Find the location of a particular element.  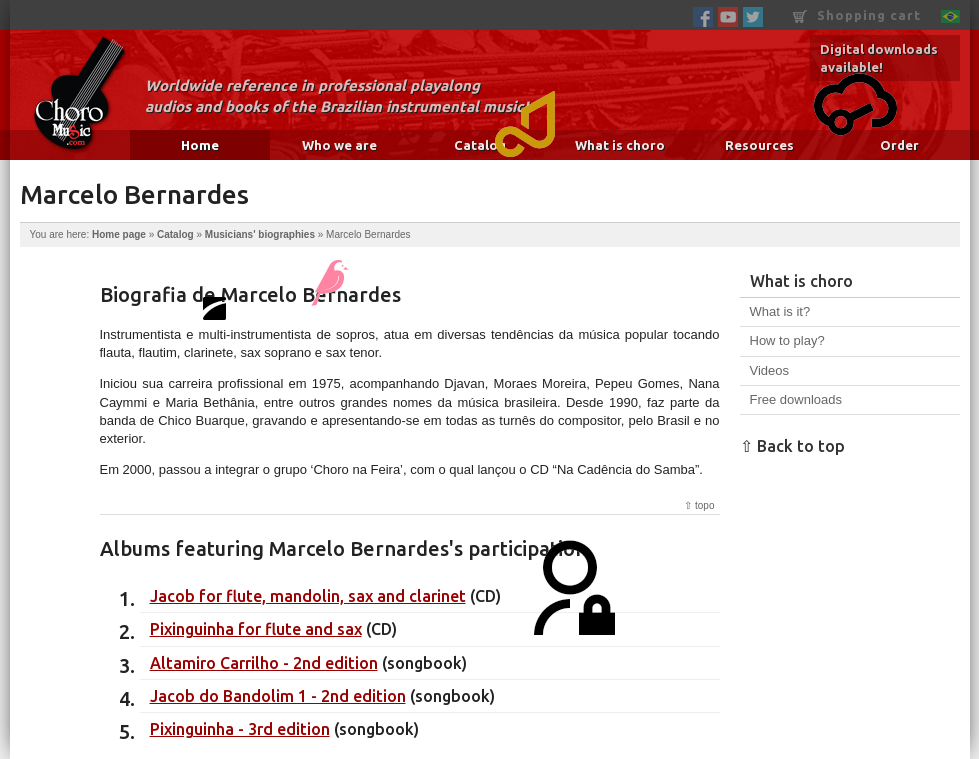

open EasyEDA circuit design application is located at coordinates (855, 104).